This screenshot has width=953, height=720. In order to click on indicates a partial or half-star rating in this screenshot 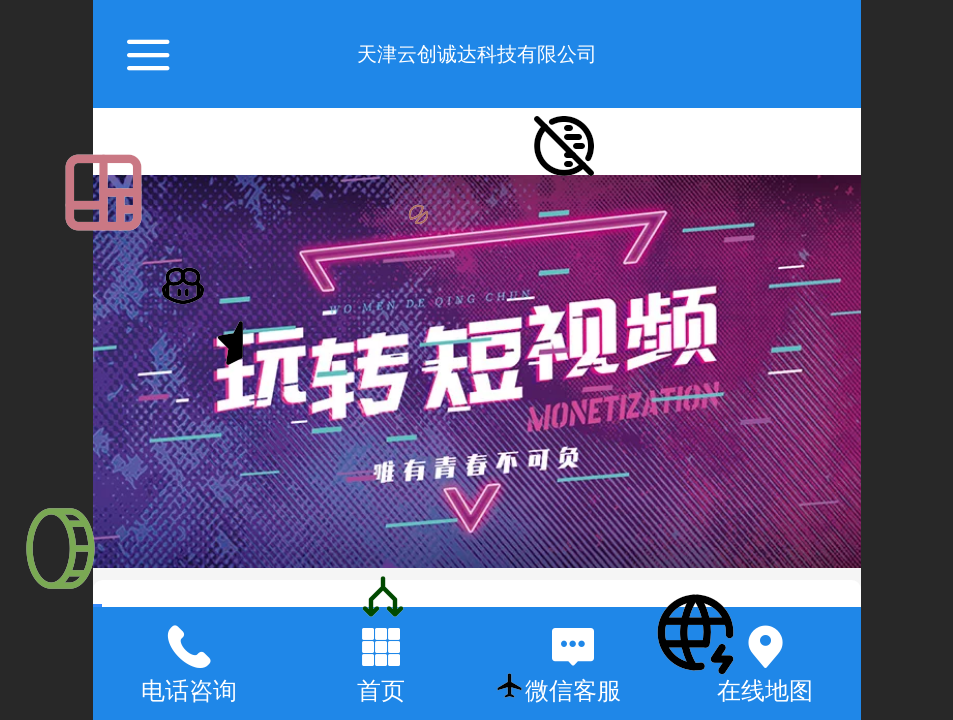, I will do `click(241, 344)`.